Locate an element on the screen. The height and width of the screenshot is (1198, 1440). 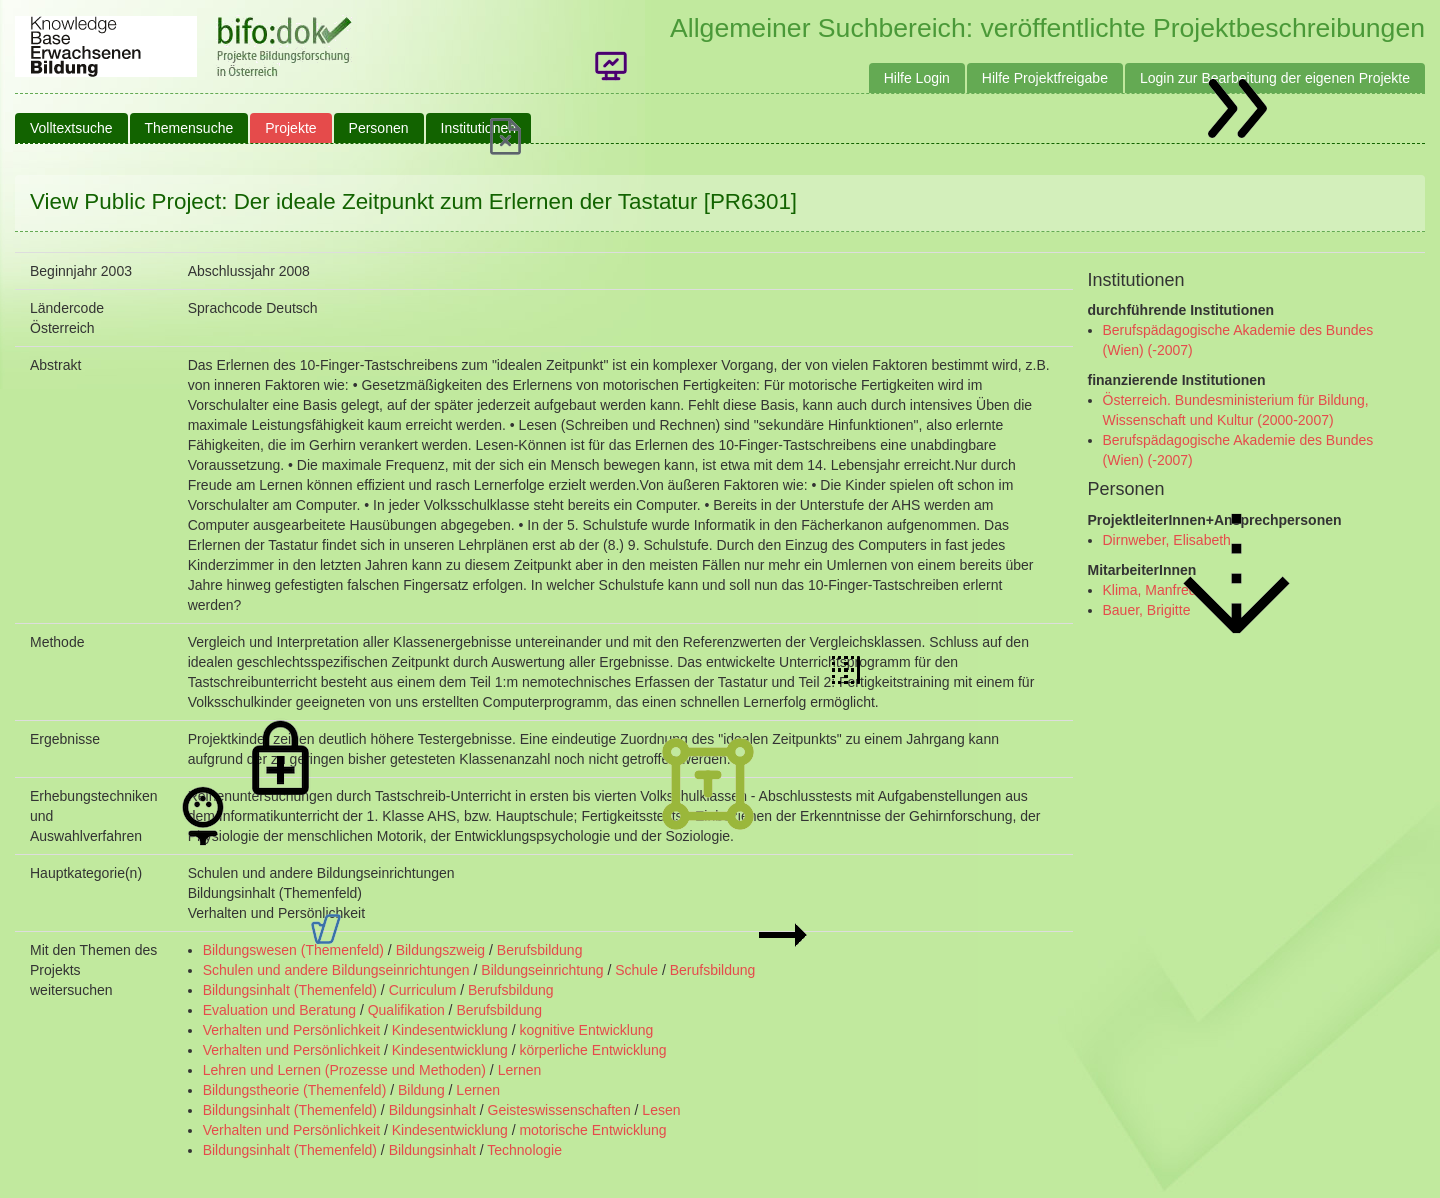
enable enhanced encryption for added security is located at coordinates (280, 759).